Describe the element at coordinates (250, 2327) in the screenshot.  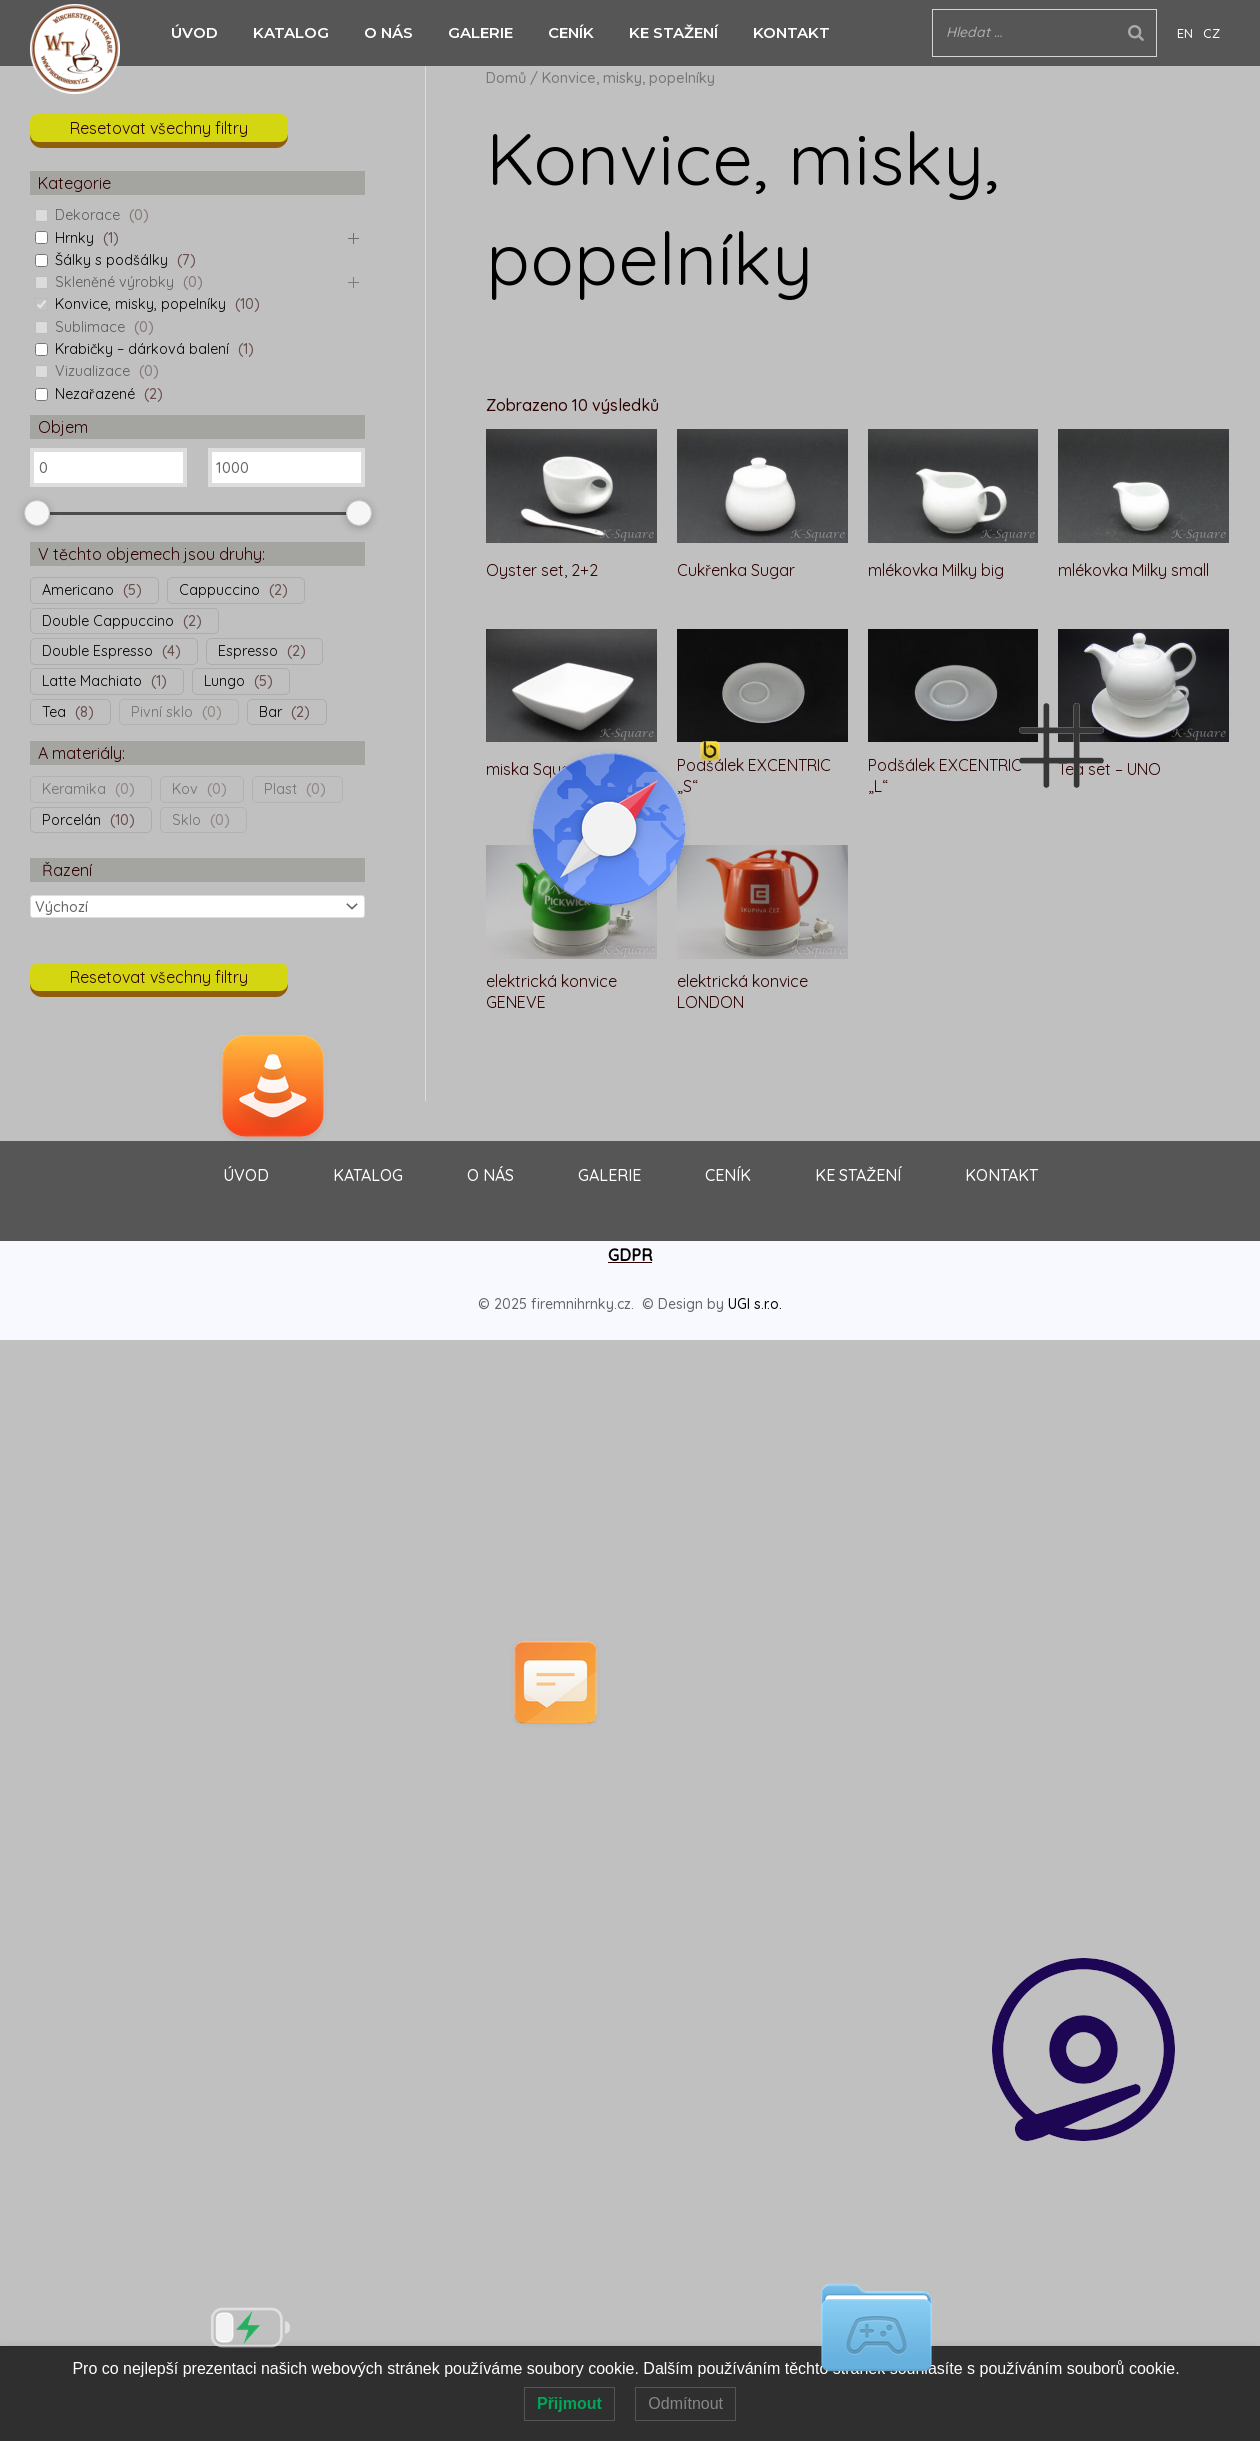
I see `indicates battery is charging at 20% capacity` at that location.